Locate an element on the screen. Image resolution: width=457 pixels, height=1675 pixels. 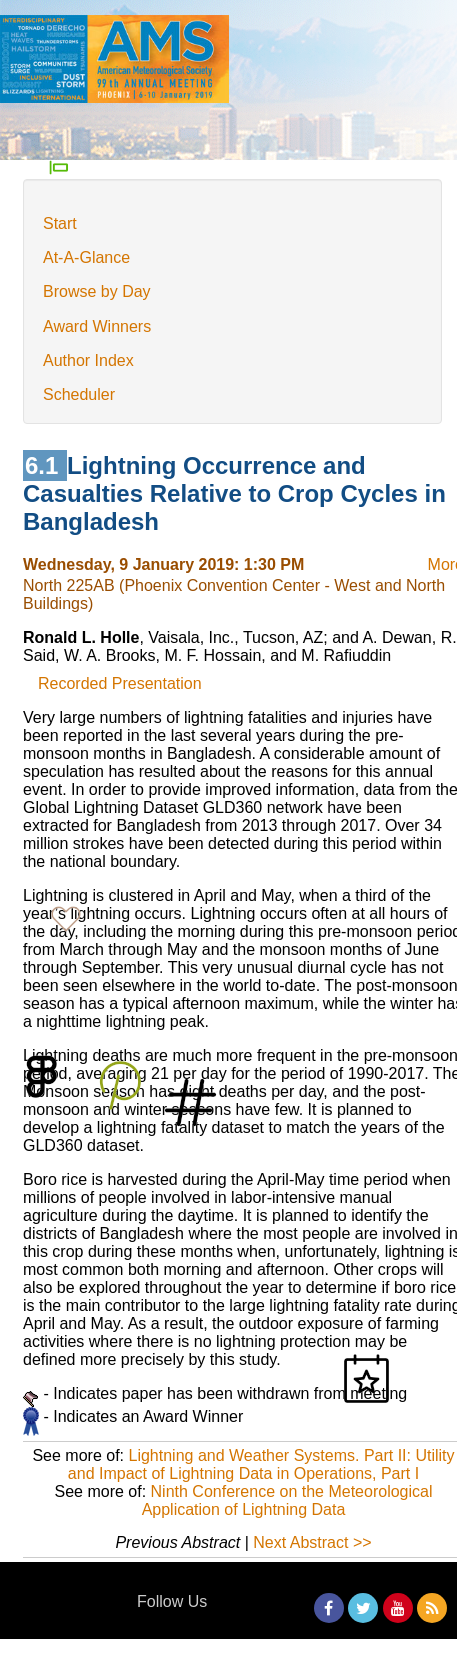
view favorite or starred events is located at coordinates (366, 1380).